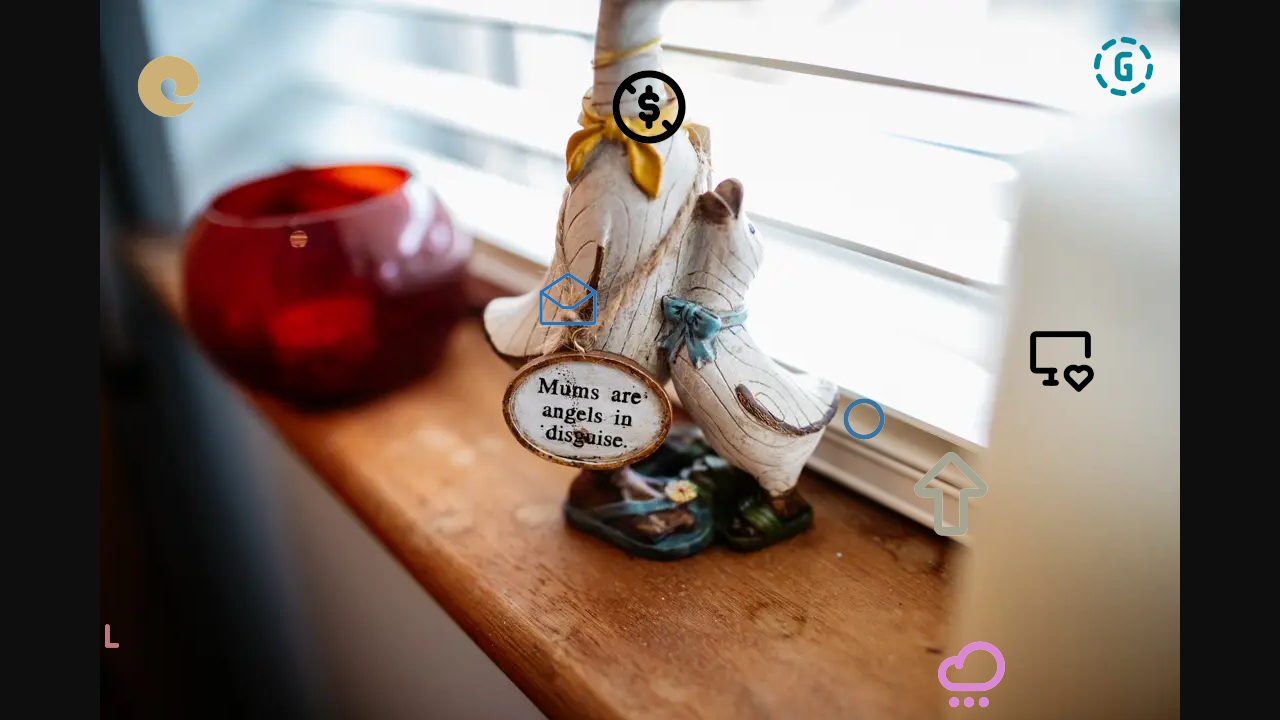 This screenshot has height=720, width=1280. Describe the element at coordinates (649, 107) in the screenshot. I see `indicates free or no-cost content` at that location.